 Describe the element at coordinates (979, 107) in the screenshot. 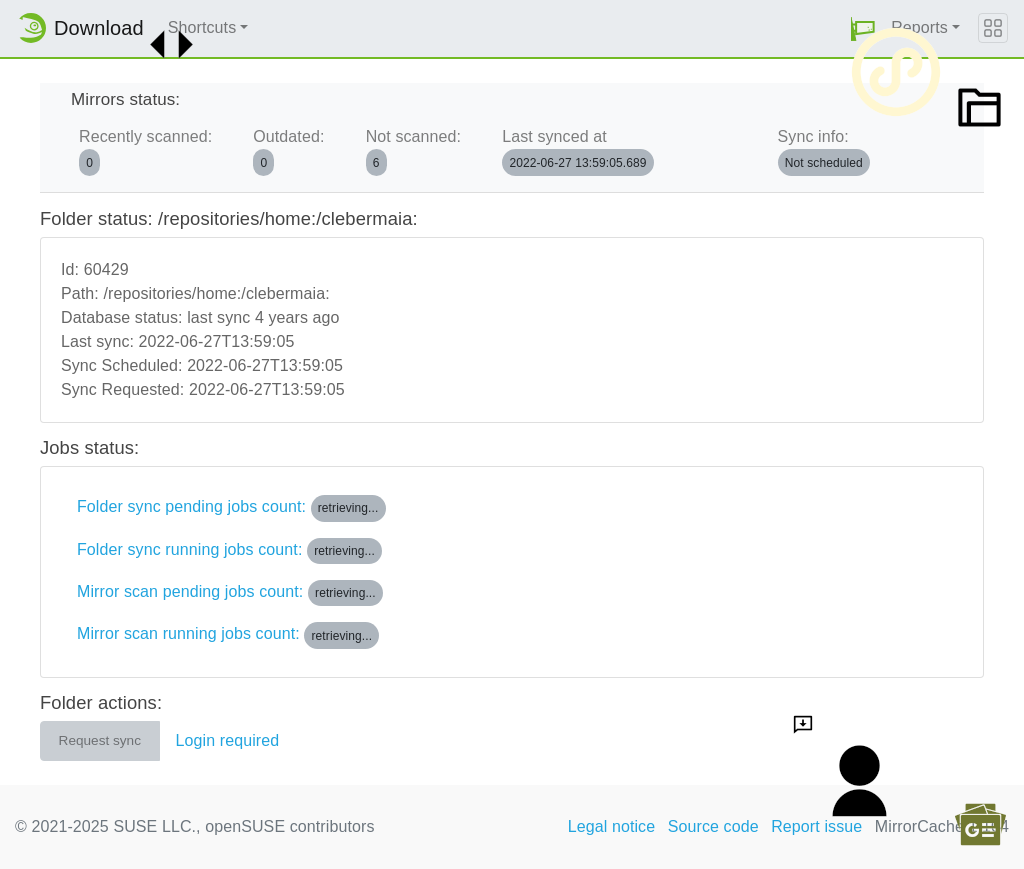

I see `open folder to view files` at that location.